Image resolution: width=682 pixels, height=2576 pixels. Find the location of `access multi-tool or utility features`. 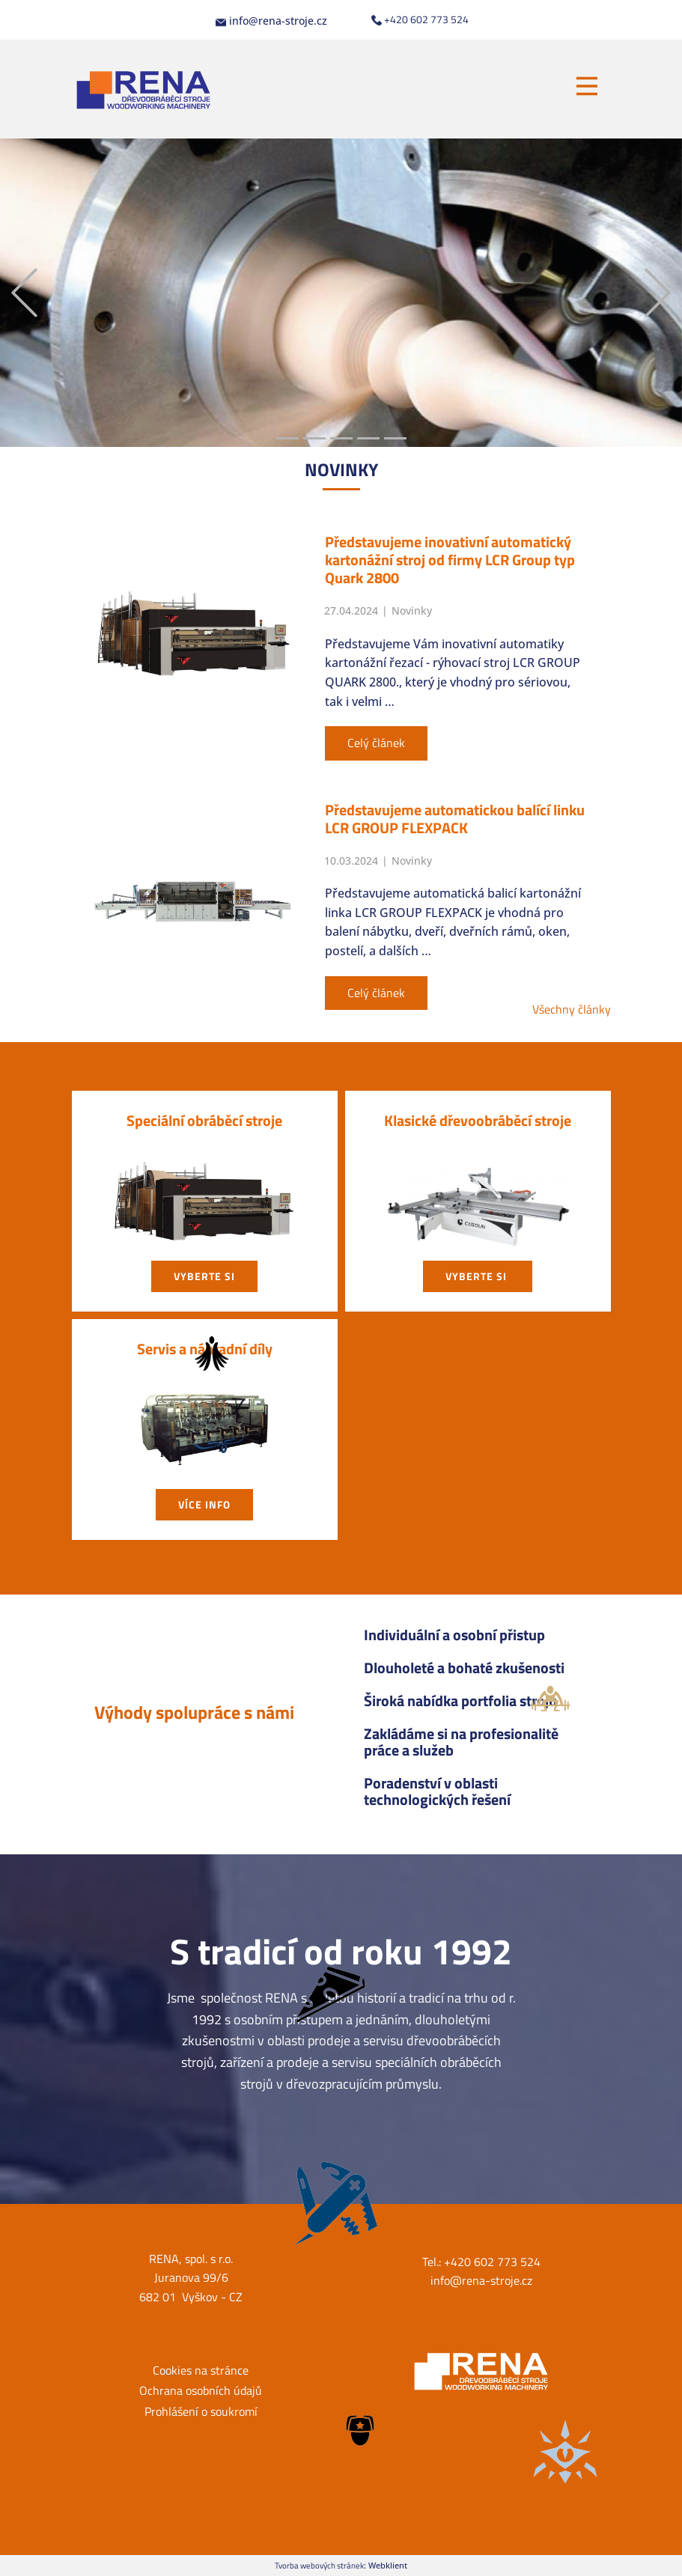

access multi-tool or utility features is located at coordinates (336, 2203).